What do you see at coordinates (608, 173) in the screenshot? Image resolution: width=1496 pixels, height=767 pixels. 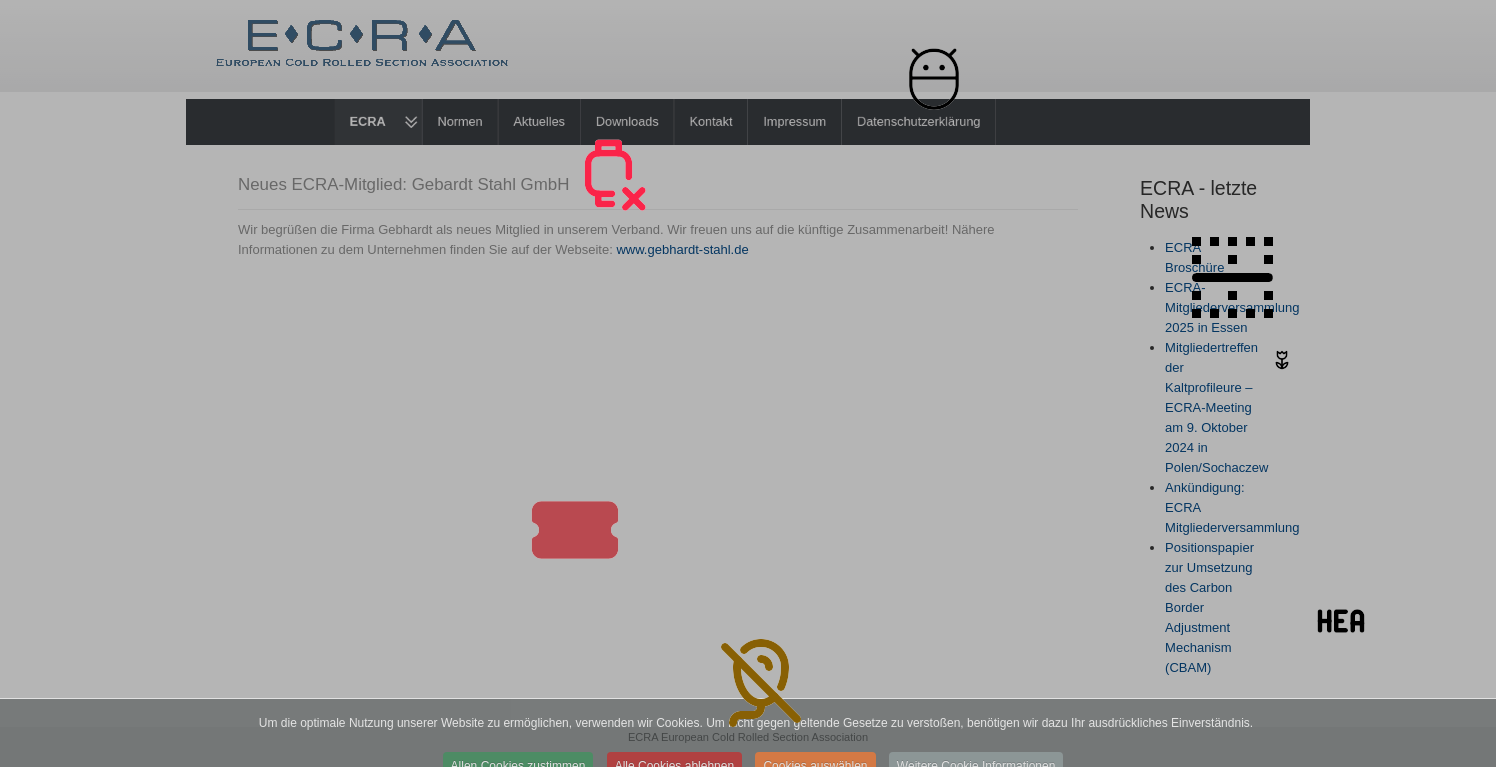 I see `disconnect or unpair smartwatch` at bounding box center [608, 173].